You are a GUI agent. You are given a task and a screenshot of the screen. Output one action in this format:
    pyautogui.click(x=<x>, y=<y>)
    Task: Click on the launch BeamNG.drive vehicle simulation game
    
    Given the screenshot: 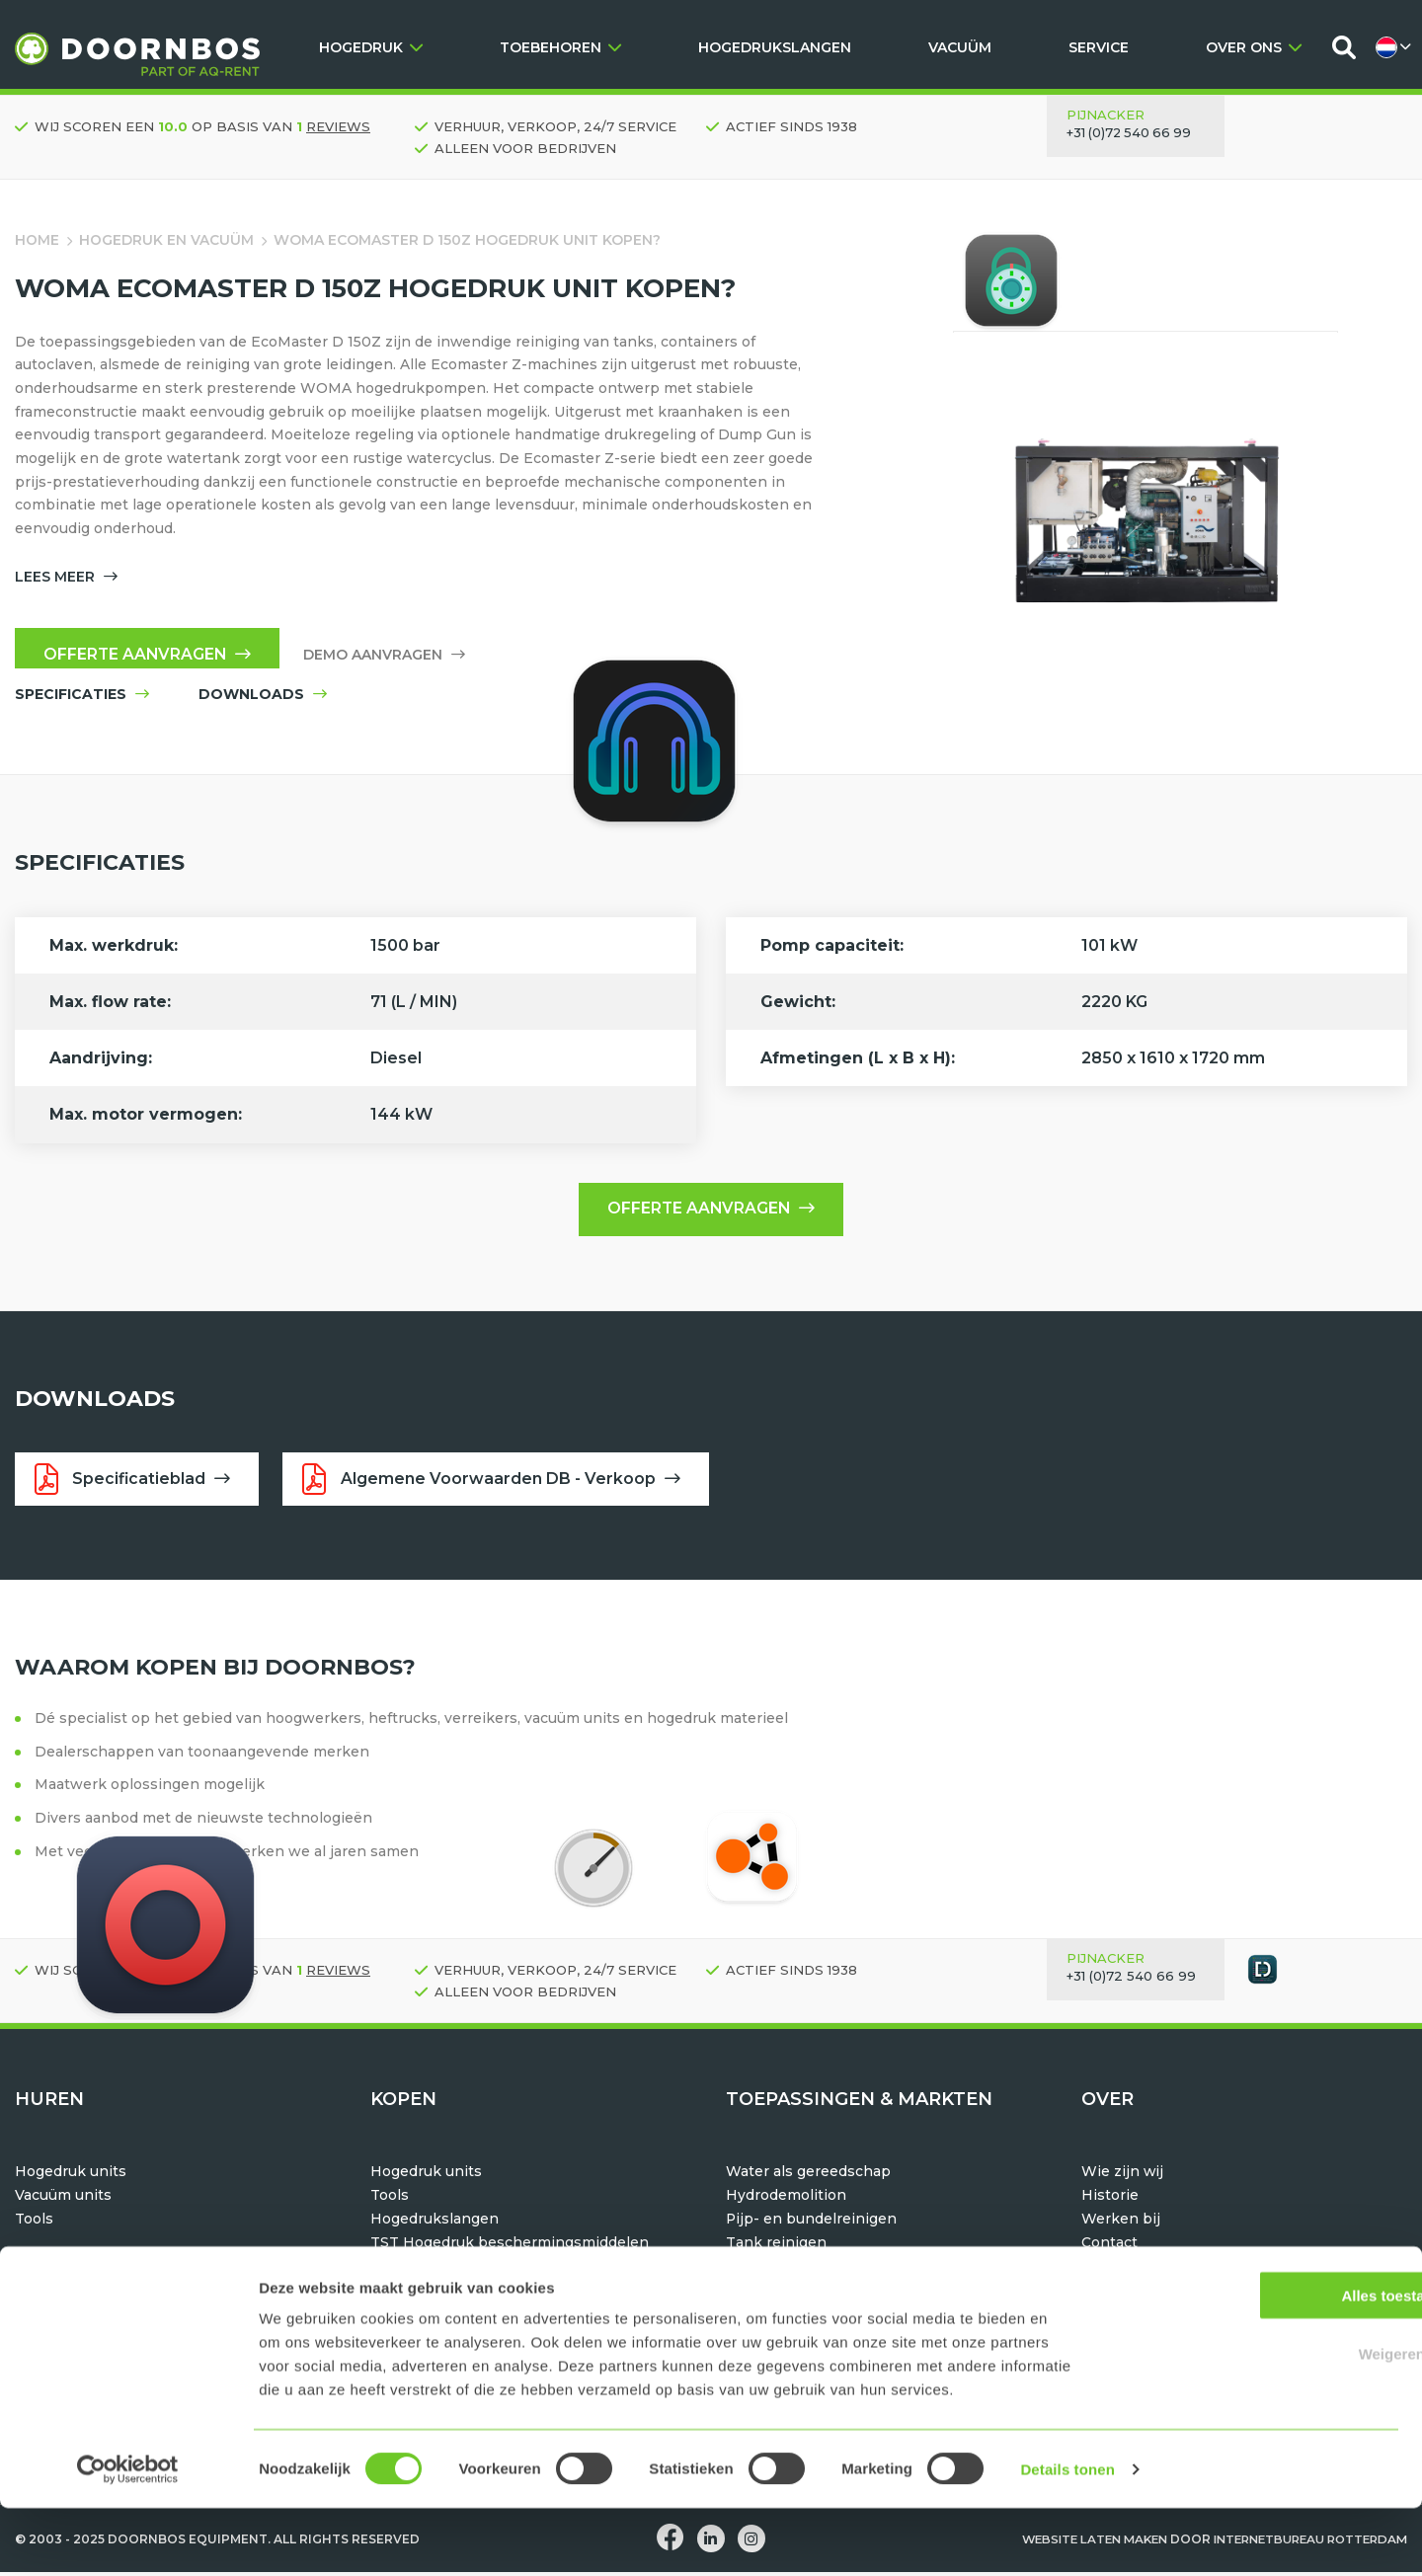 What is the action you would take?
    pyautogui.click(x=751, y=1856)
    